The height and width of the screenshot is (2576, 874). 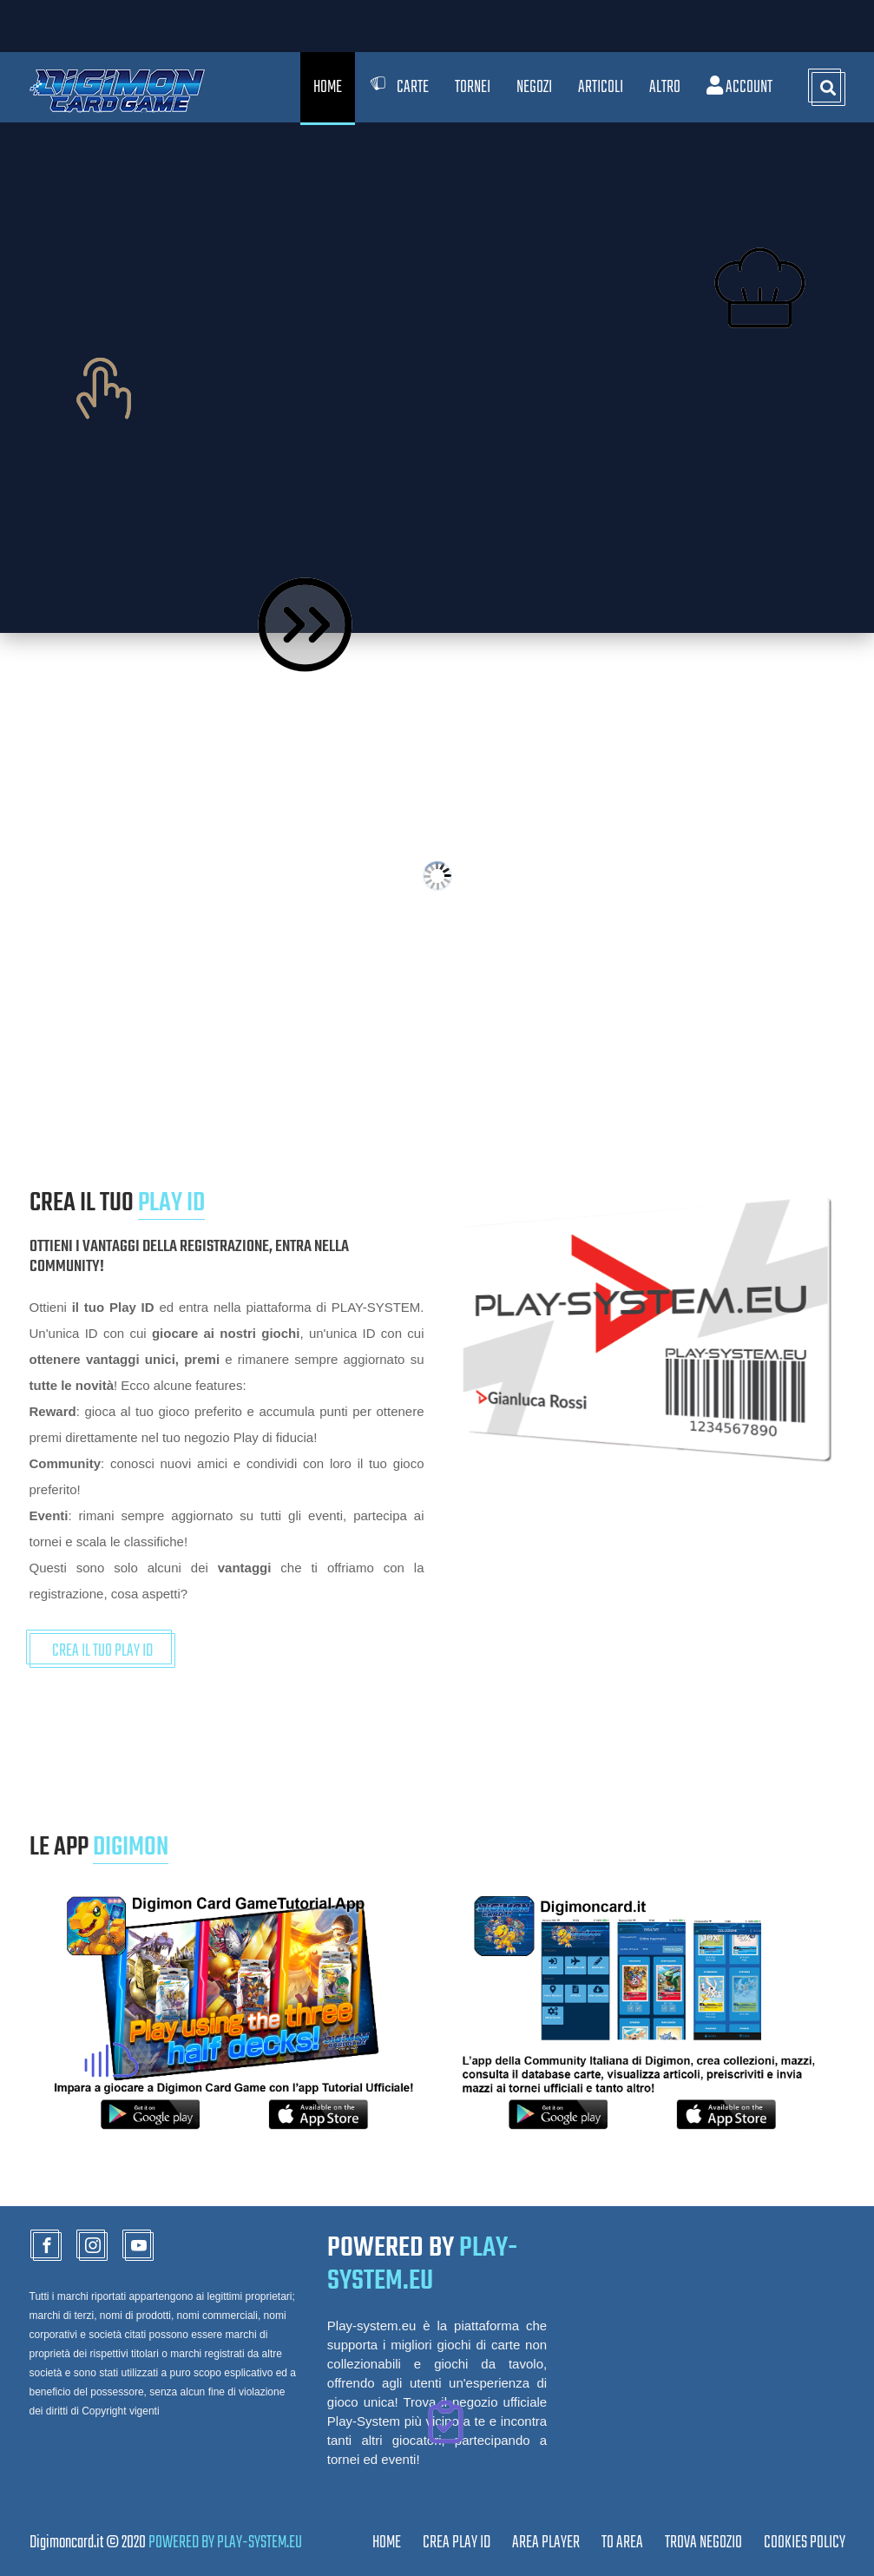 What do you see at coordinates (759, 289) in the screenshot?
I see `browse cooking or recipe content` at bounding box center [759, 289].